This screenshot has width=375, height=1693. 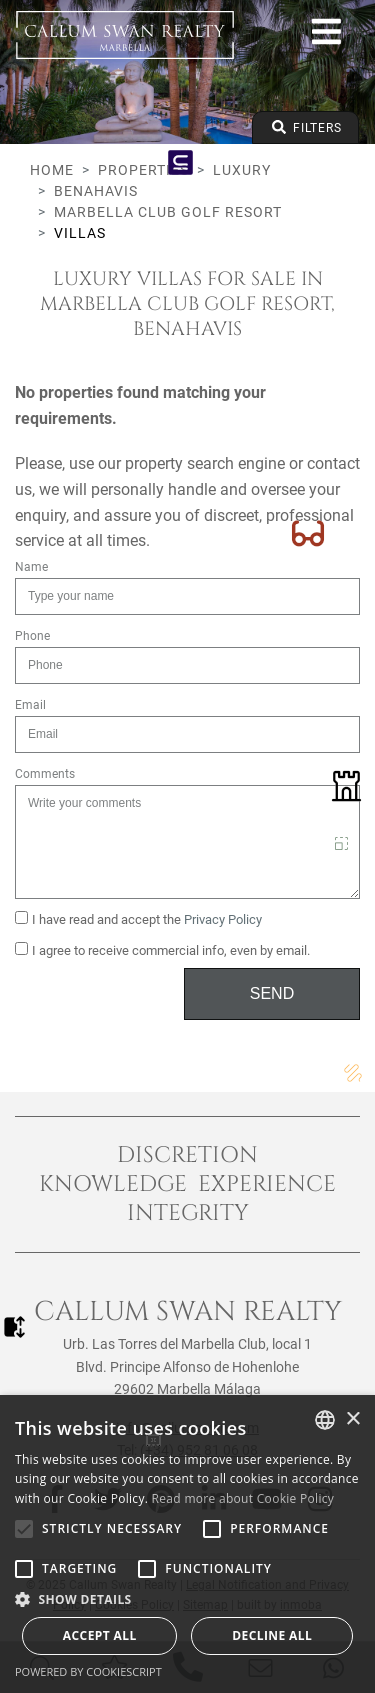 What do you see at coordinates (341, 843) in the screenshot?
I see `resize a window or element` at bounding box center [341, 843].